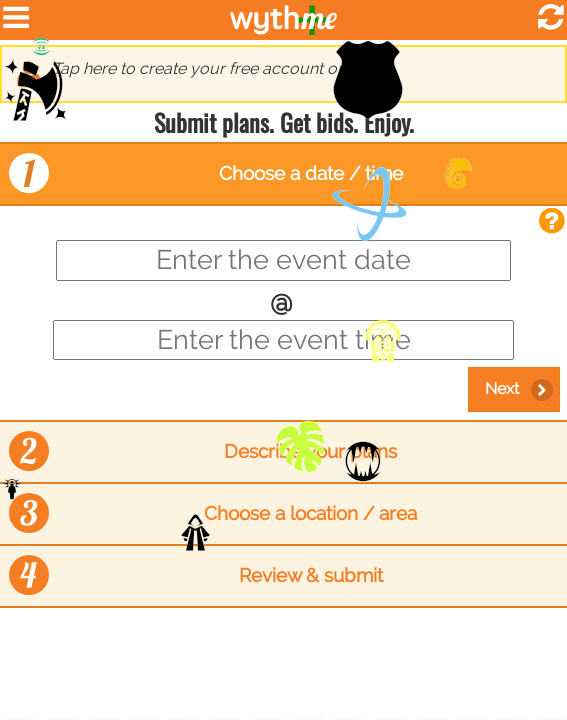  Describe the element at coordinates (458, 173) in the screenshot. I see `toggle theme or appearance settings` at that location.